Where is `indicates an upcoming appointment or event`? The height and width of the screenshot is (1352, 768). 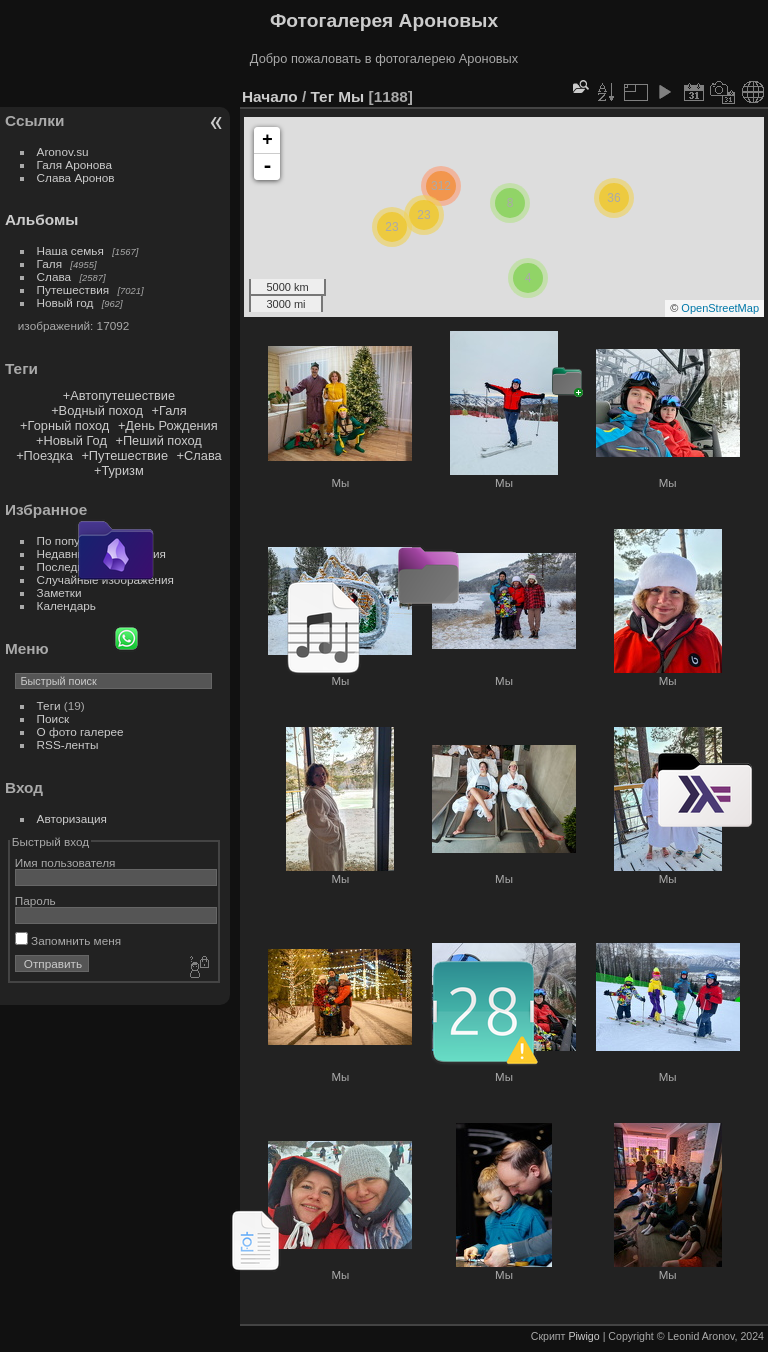
indicates an upcoming appointment or event is located at coordinates (483, 1011).